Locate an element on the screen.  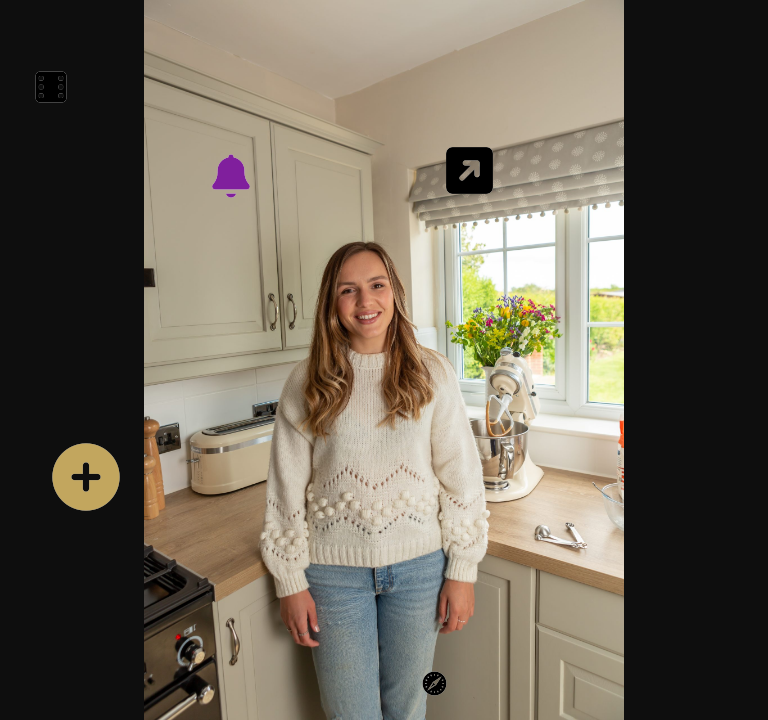
add a new item is located at coordinates (86, 477).